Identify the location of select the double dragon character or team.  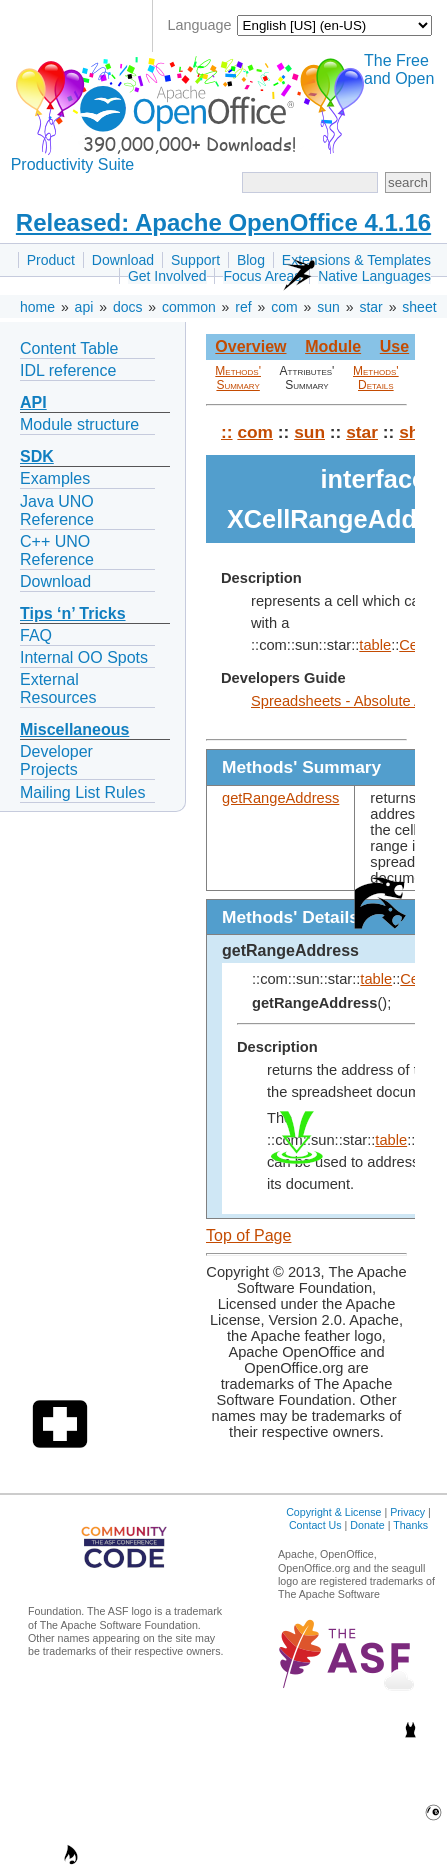
(380, 903).